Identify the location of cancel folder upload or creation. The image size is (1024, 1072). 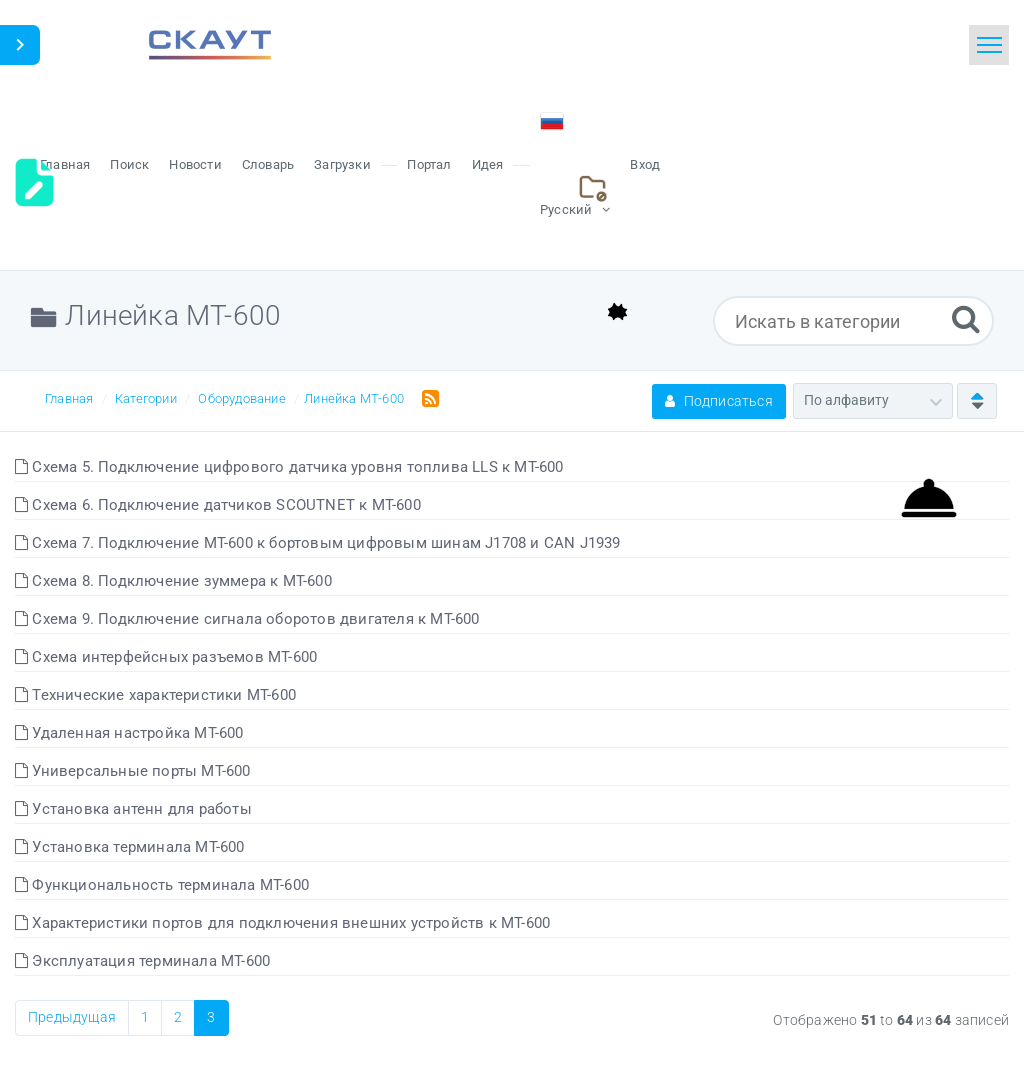
(592, 187).